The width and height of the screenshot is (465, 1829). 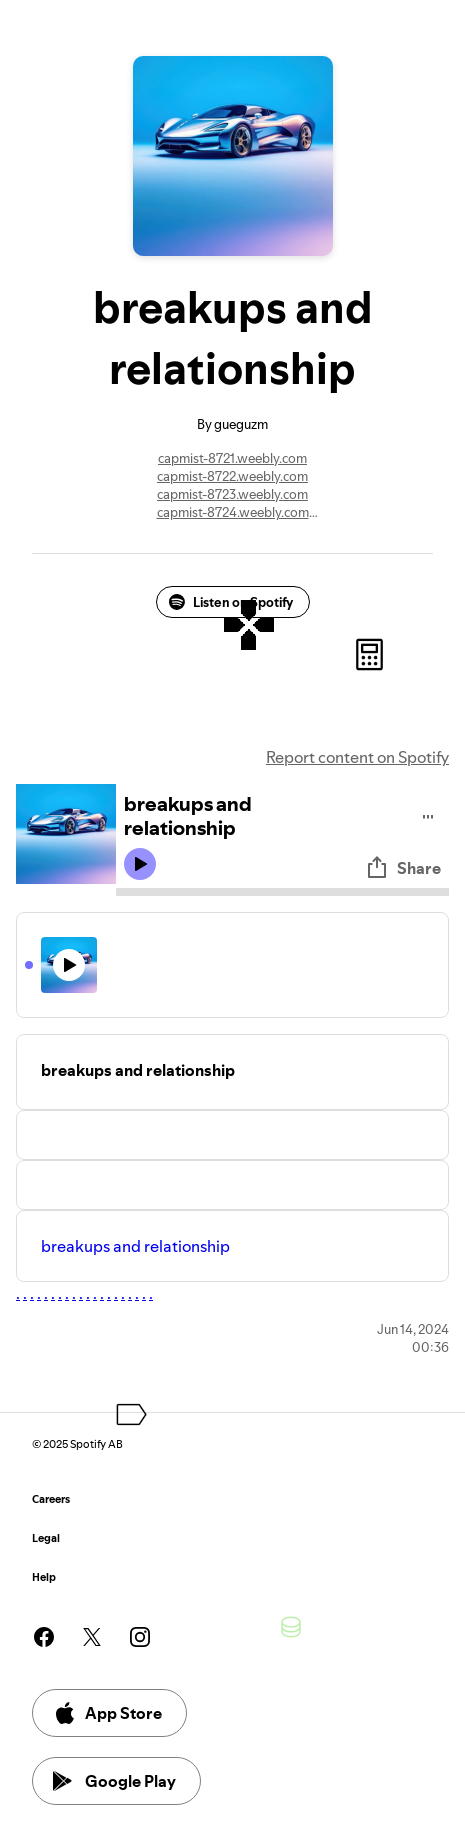 I want to click on access database or data storage, so click(x=291, y=1627).